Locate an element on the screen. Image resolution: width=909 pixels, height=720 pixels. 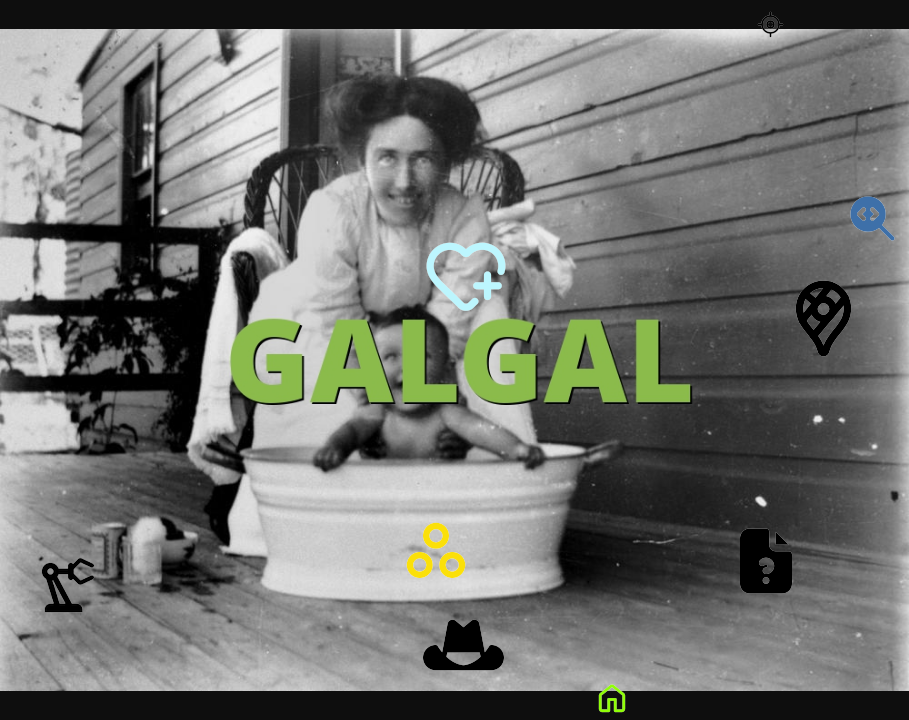
select western or country theme is located at coordinates (463, 647).